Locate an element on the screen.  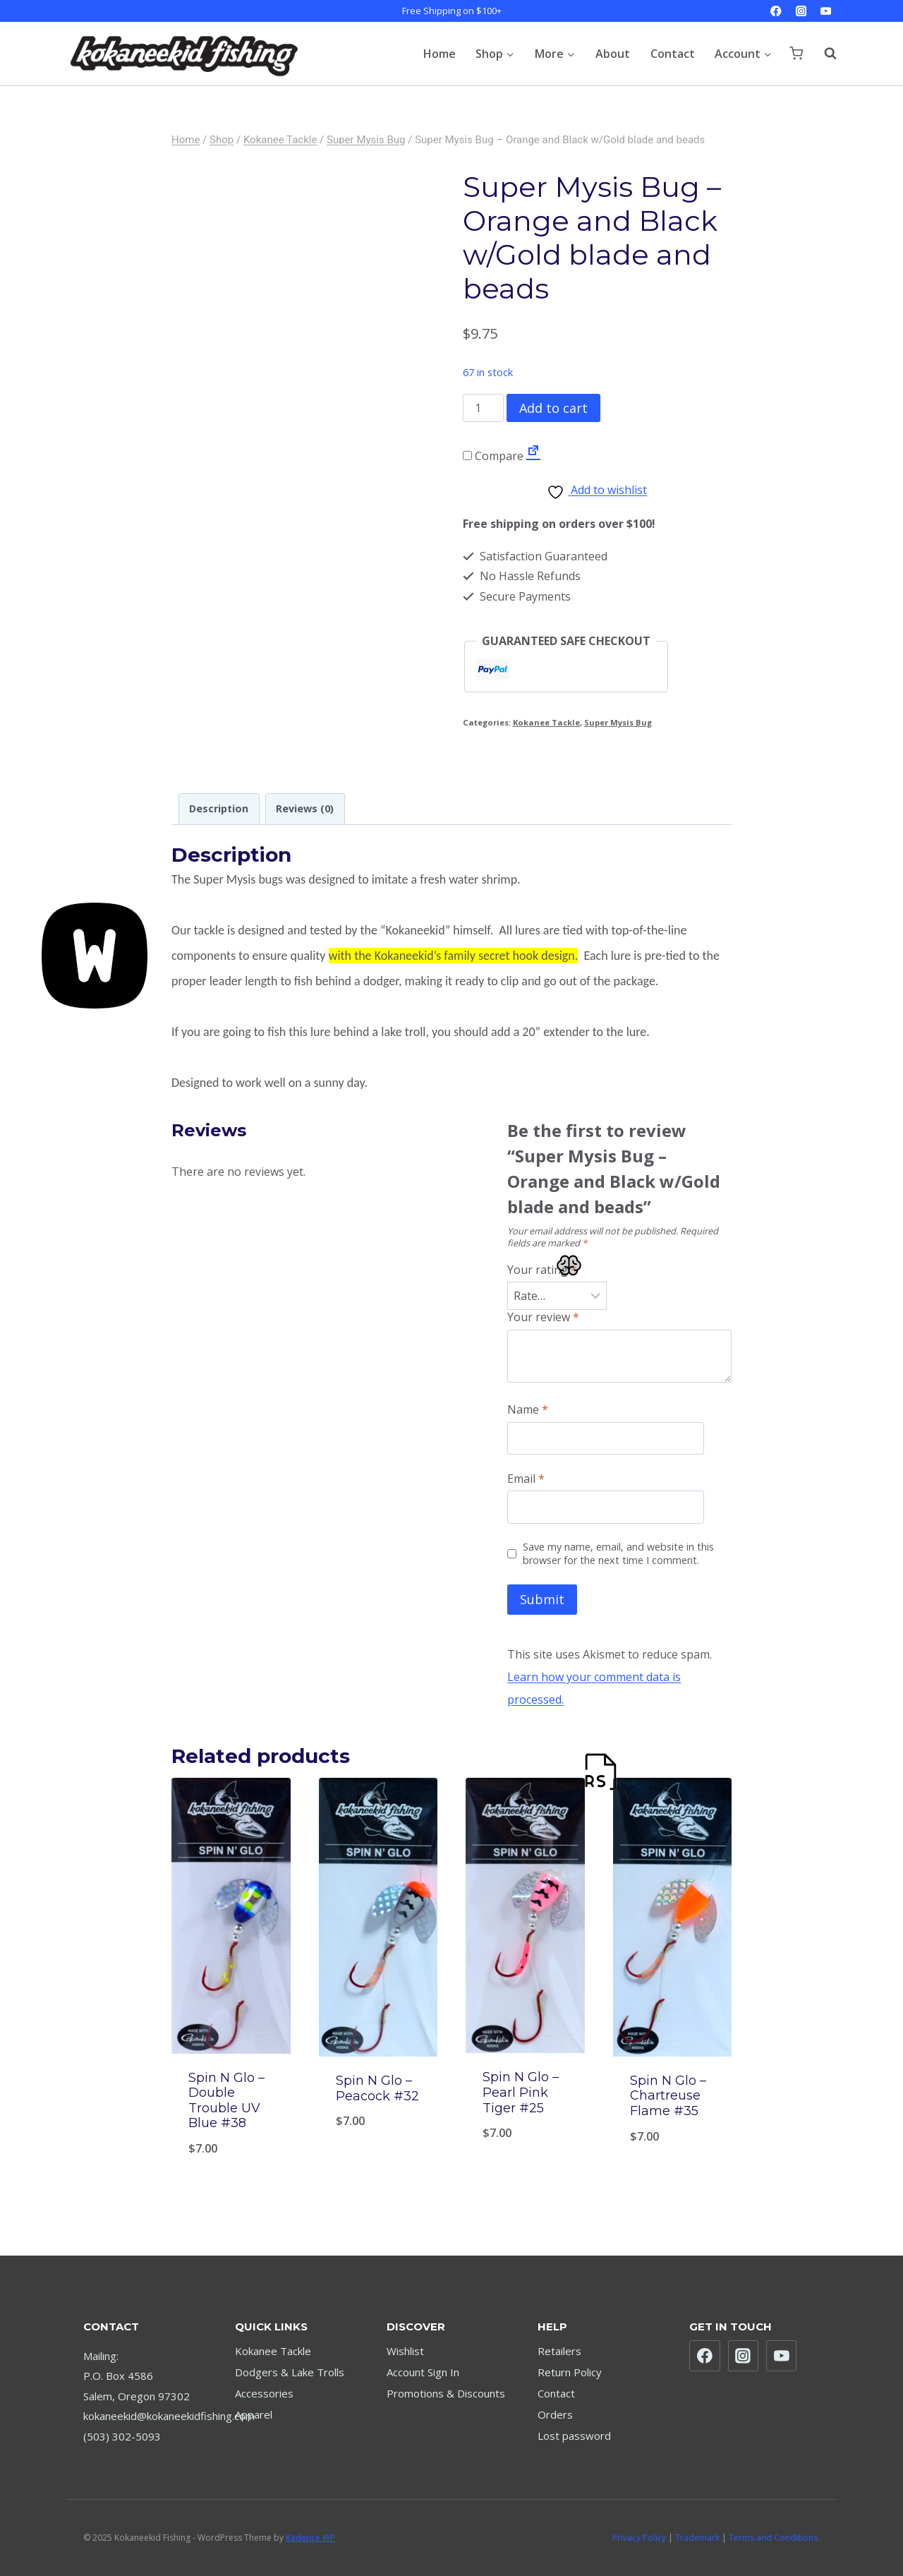
a Rust source code file is located at coordinates (600, 1771).